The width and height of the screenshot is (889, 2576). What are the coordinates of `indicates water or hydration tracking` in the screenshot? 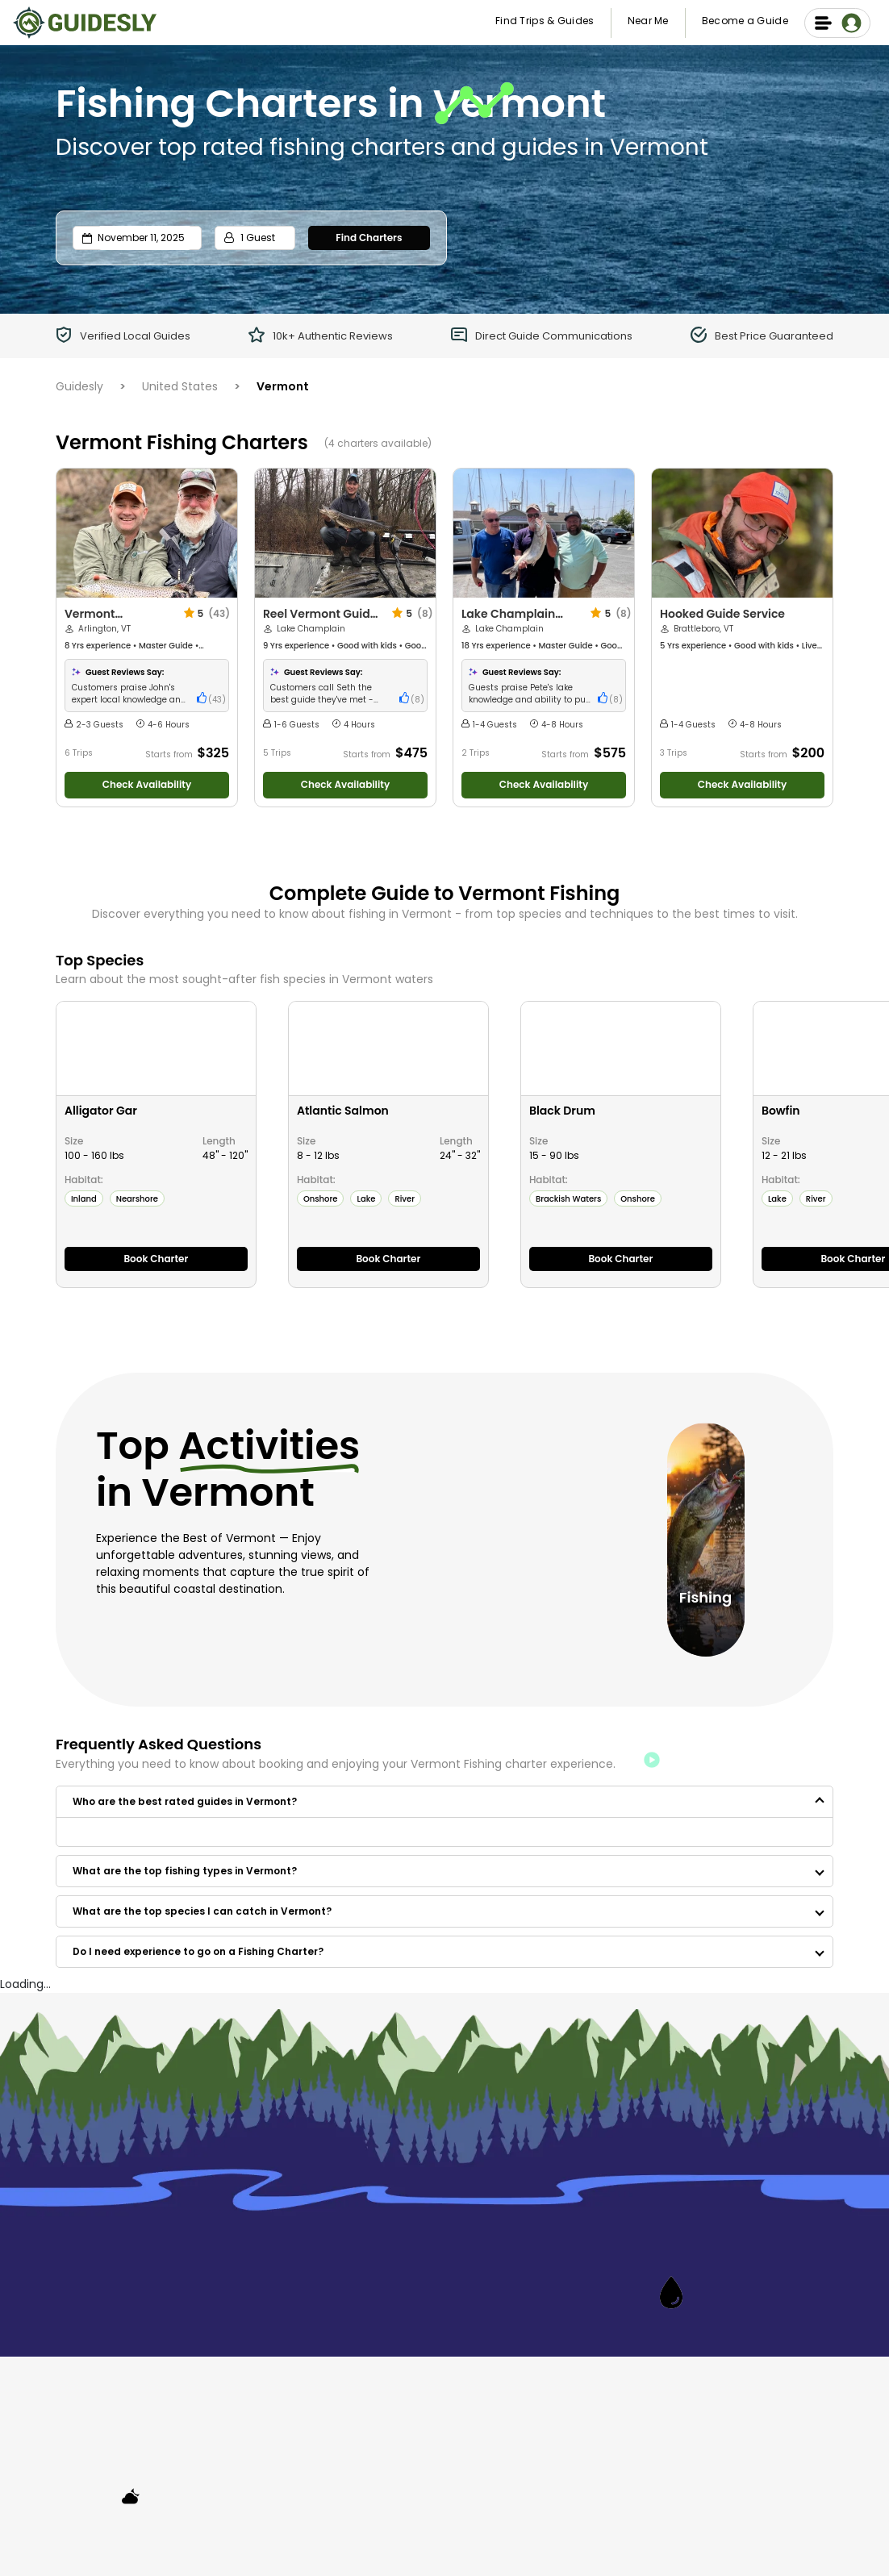 It's located at (671, 2292).